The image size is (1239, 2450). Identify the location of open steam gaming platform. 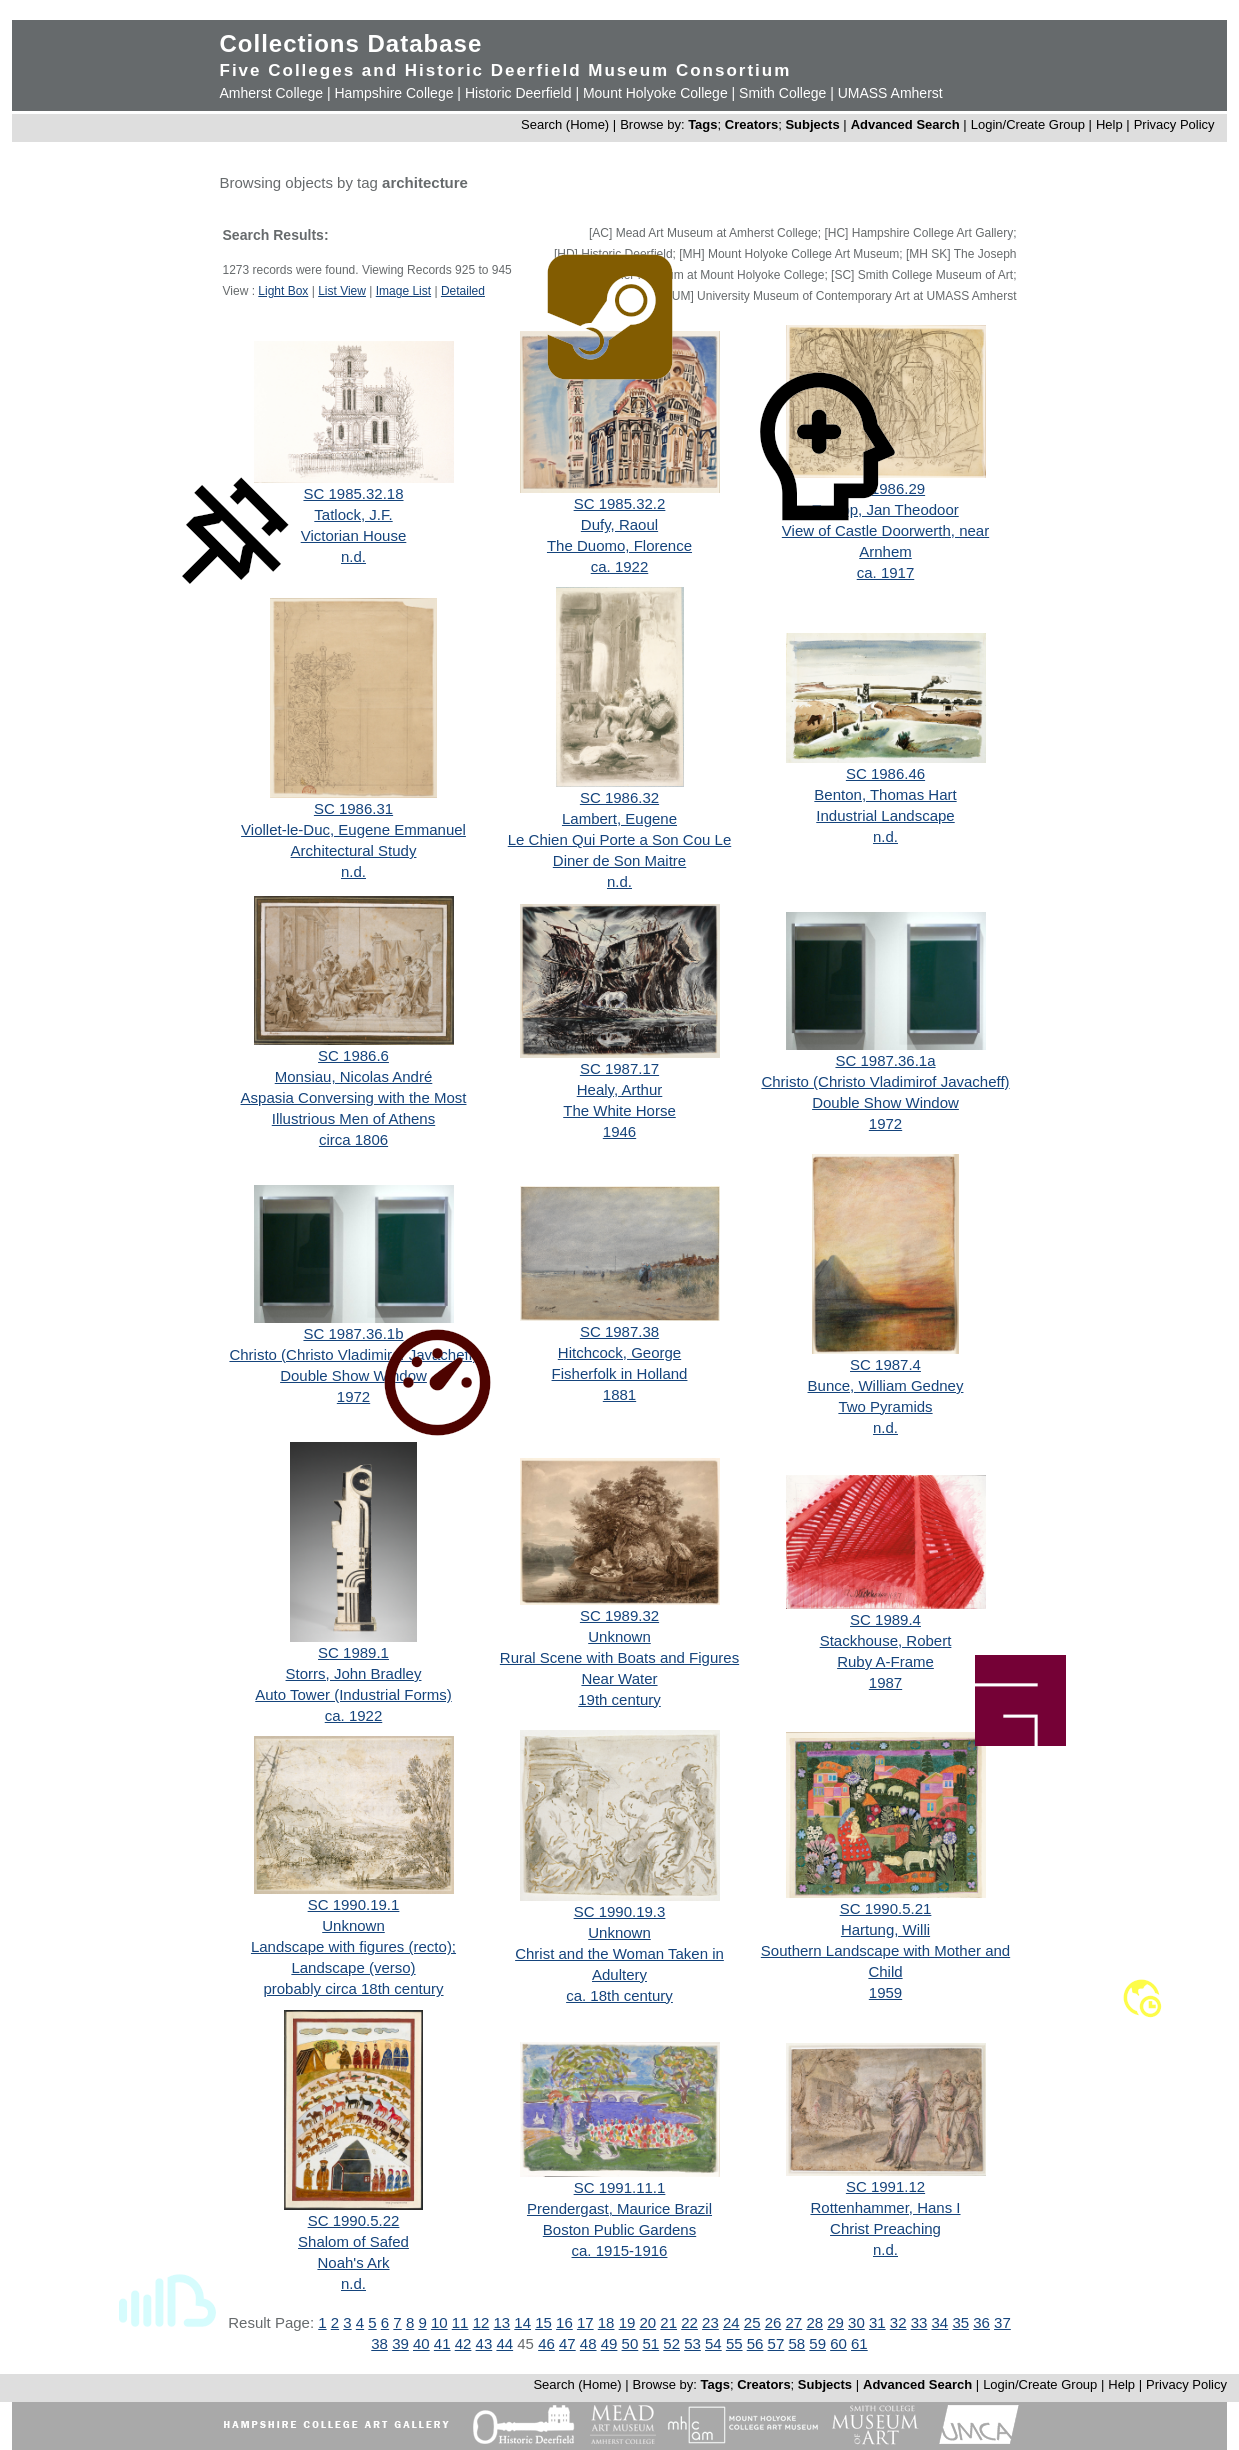
(610, 317).